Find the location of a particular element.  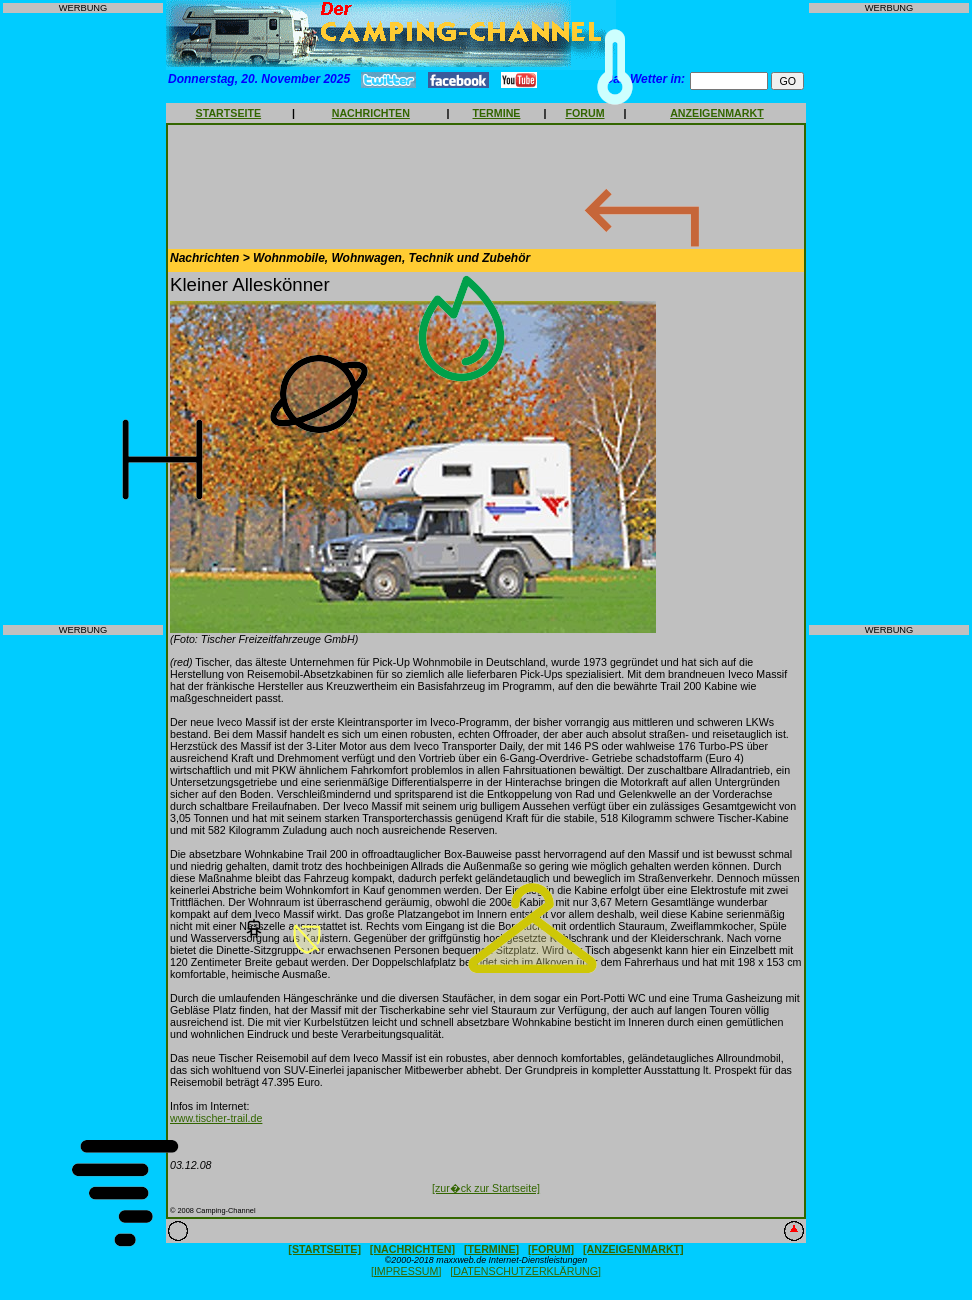

access wardrobe or clothing options is located at coordinates (532, 934).